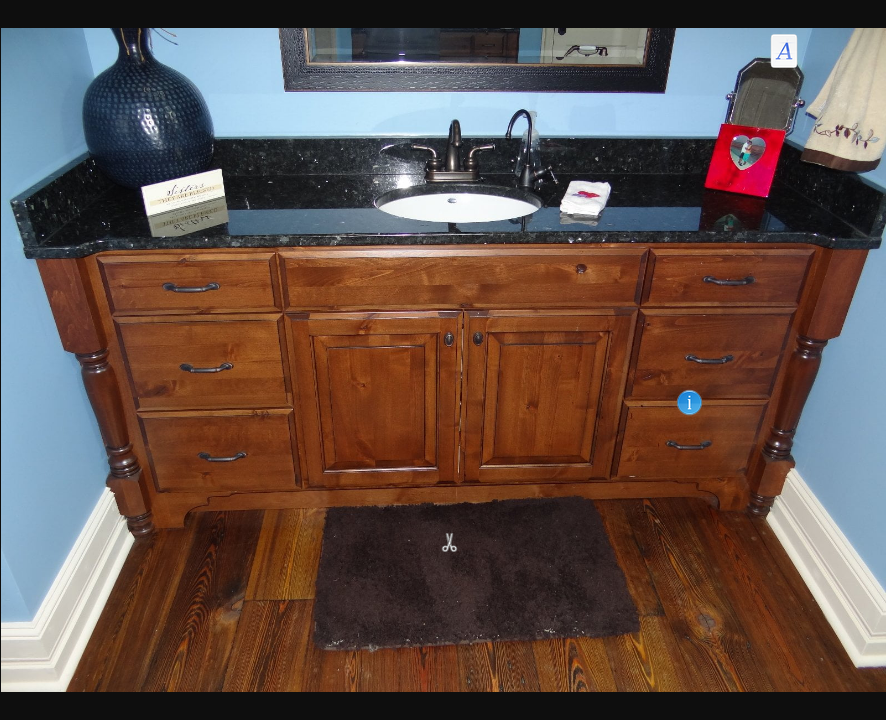 Image resolution: width=886 pixels, height=720 pixels. I want to click on cut selected content to clipboard, so click(449, 542).